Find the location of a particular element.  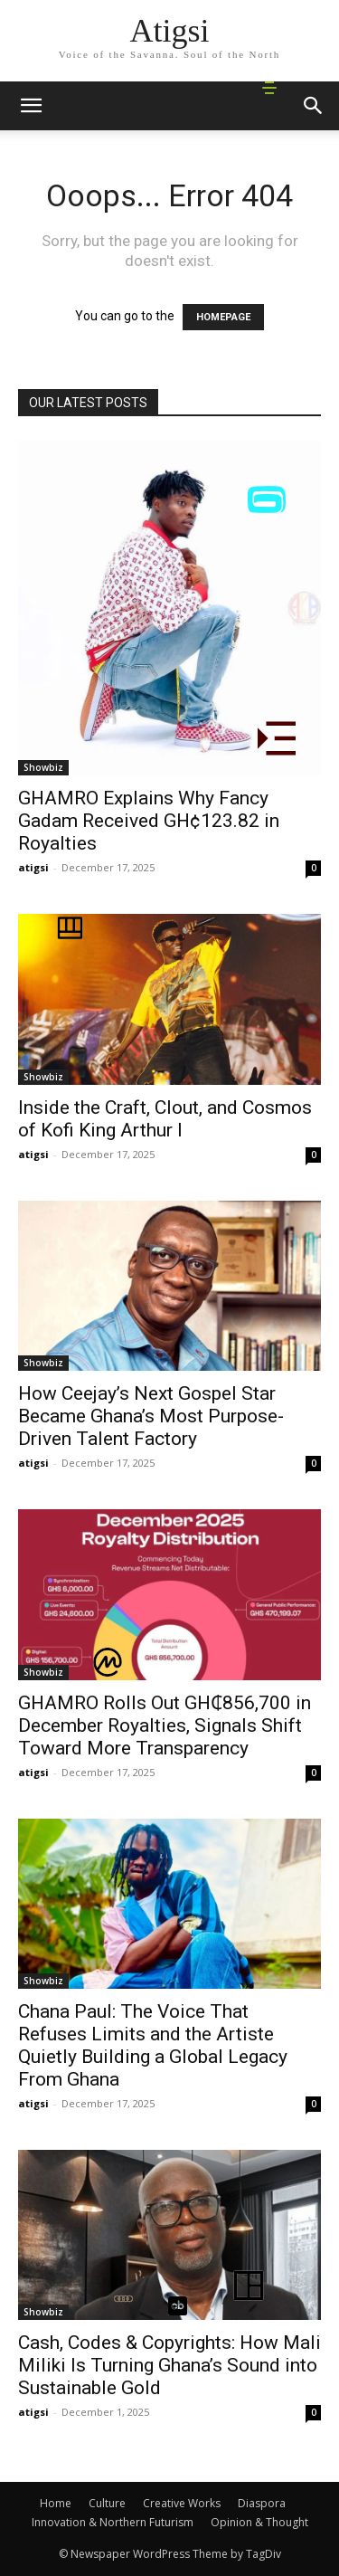

open crunchbase website or app is located at coordinates (177, 2305).